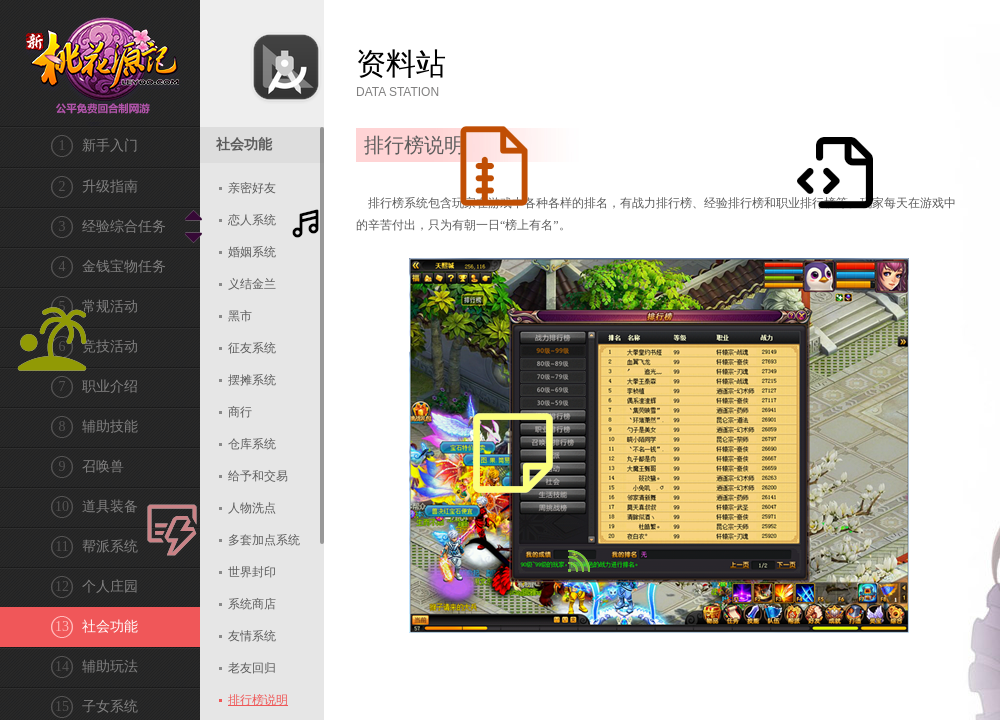  I want to click on view source code file, so click(835, 175).